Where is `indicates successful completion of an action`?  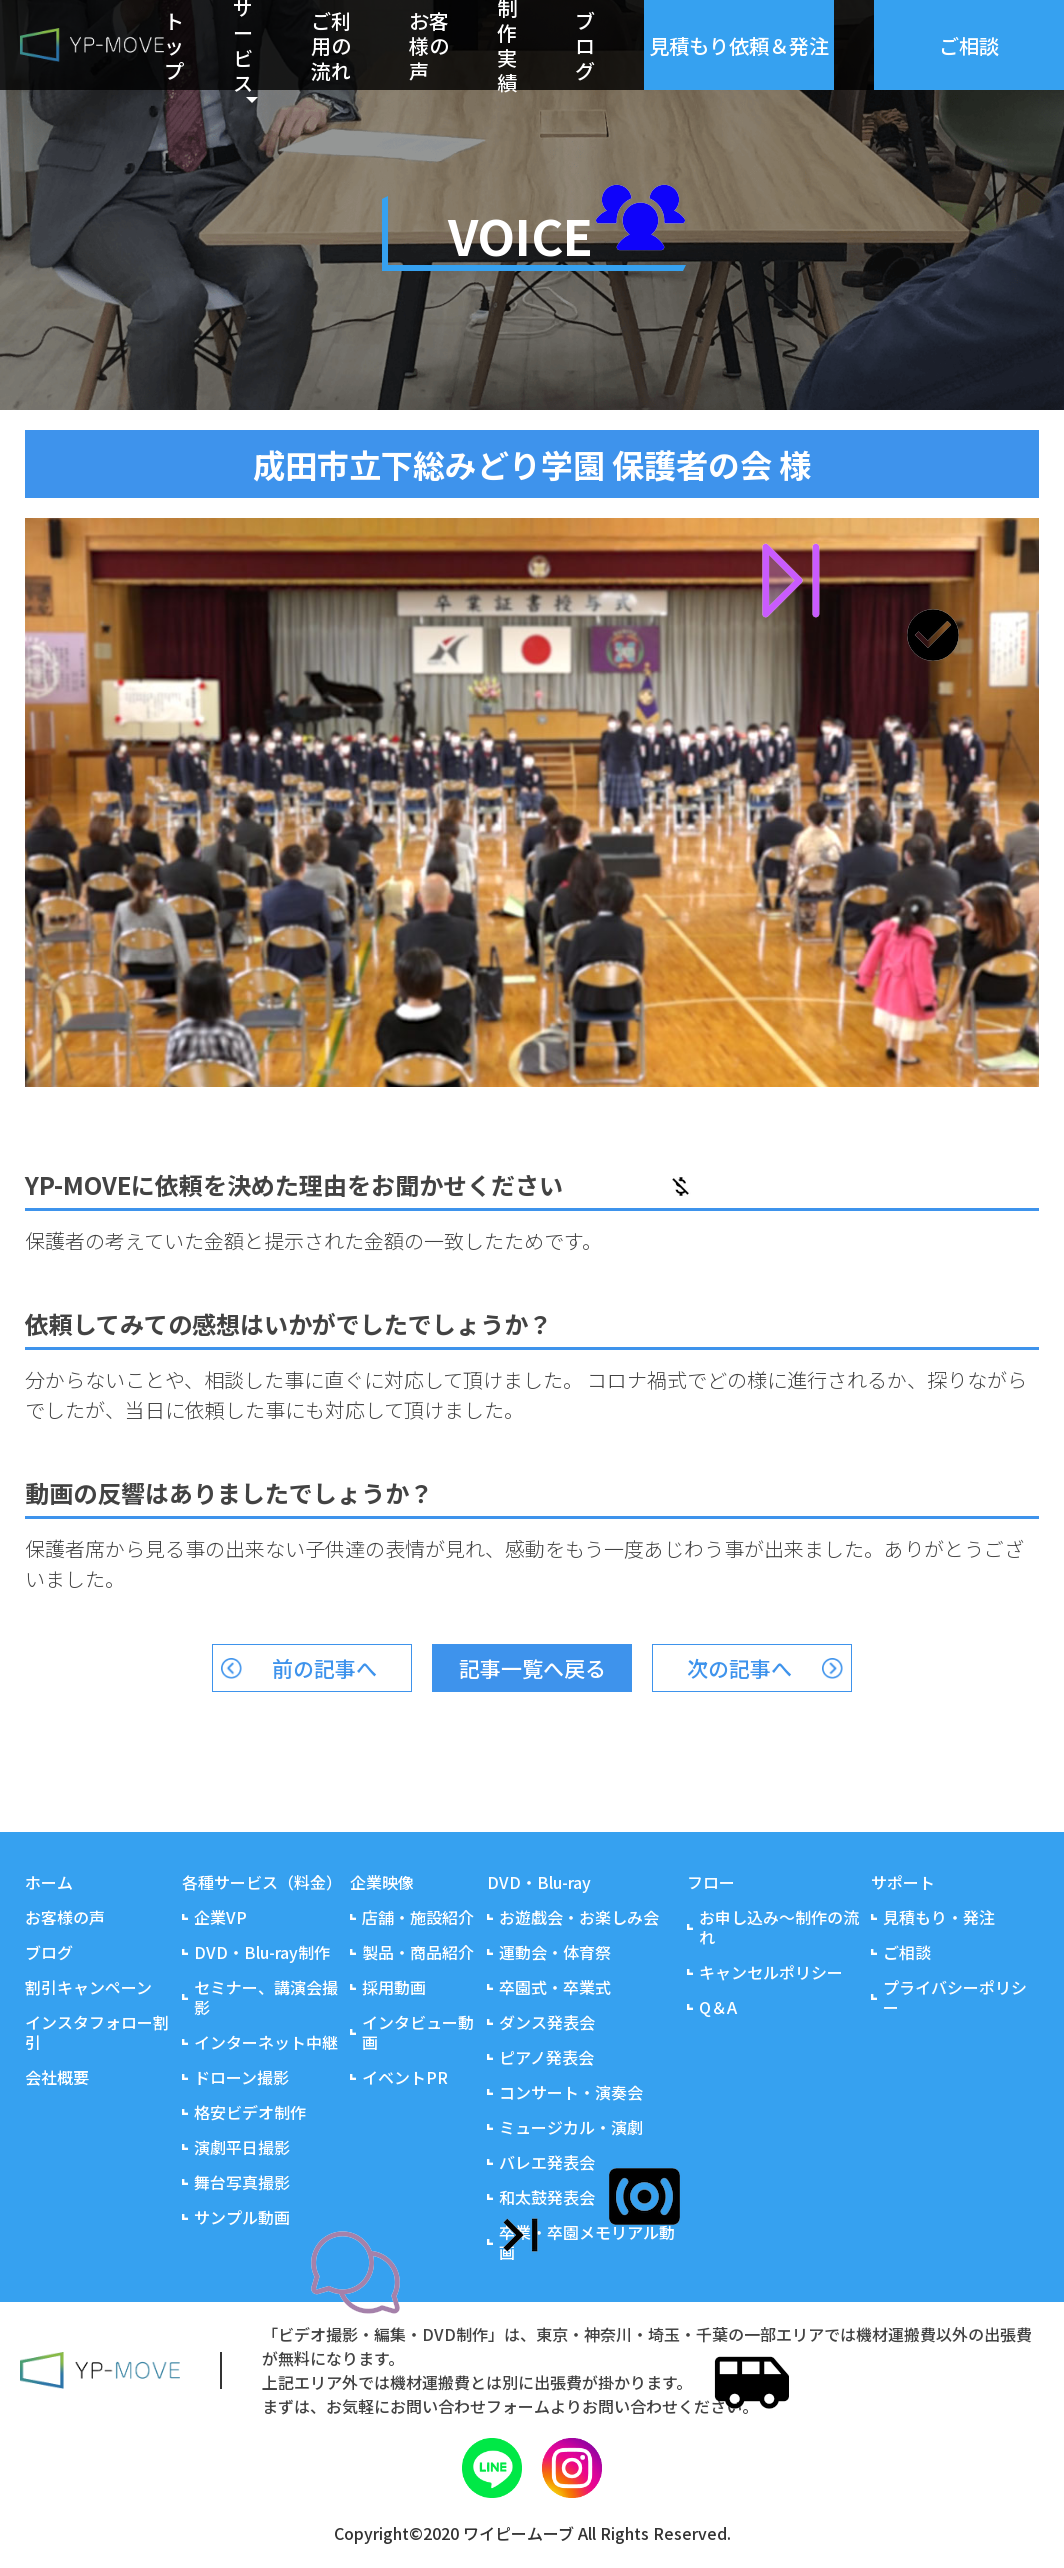
indicates successful completion of an action is located at coordinates (933, 635).